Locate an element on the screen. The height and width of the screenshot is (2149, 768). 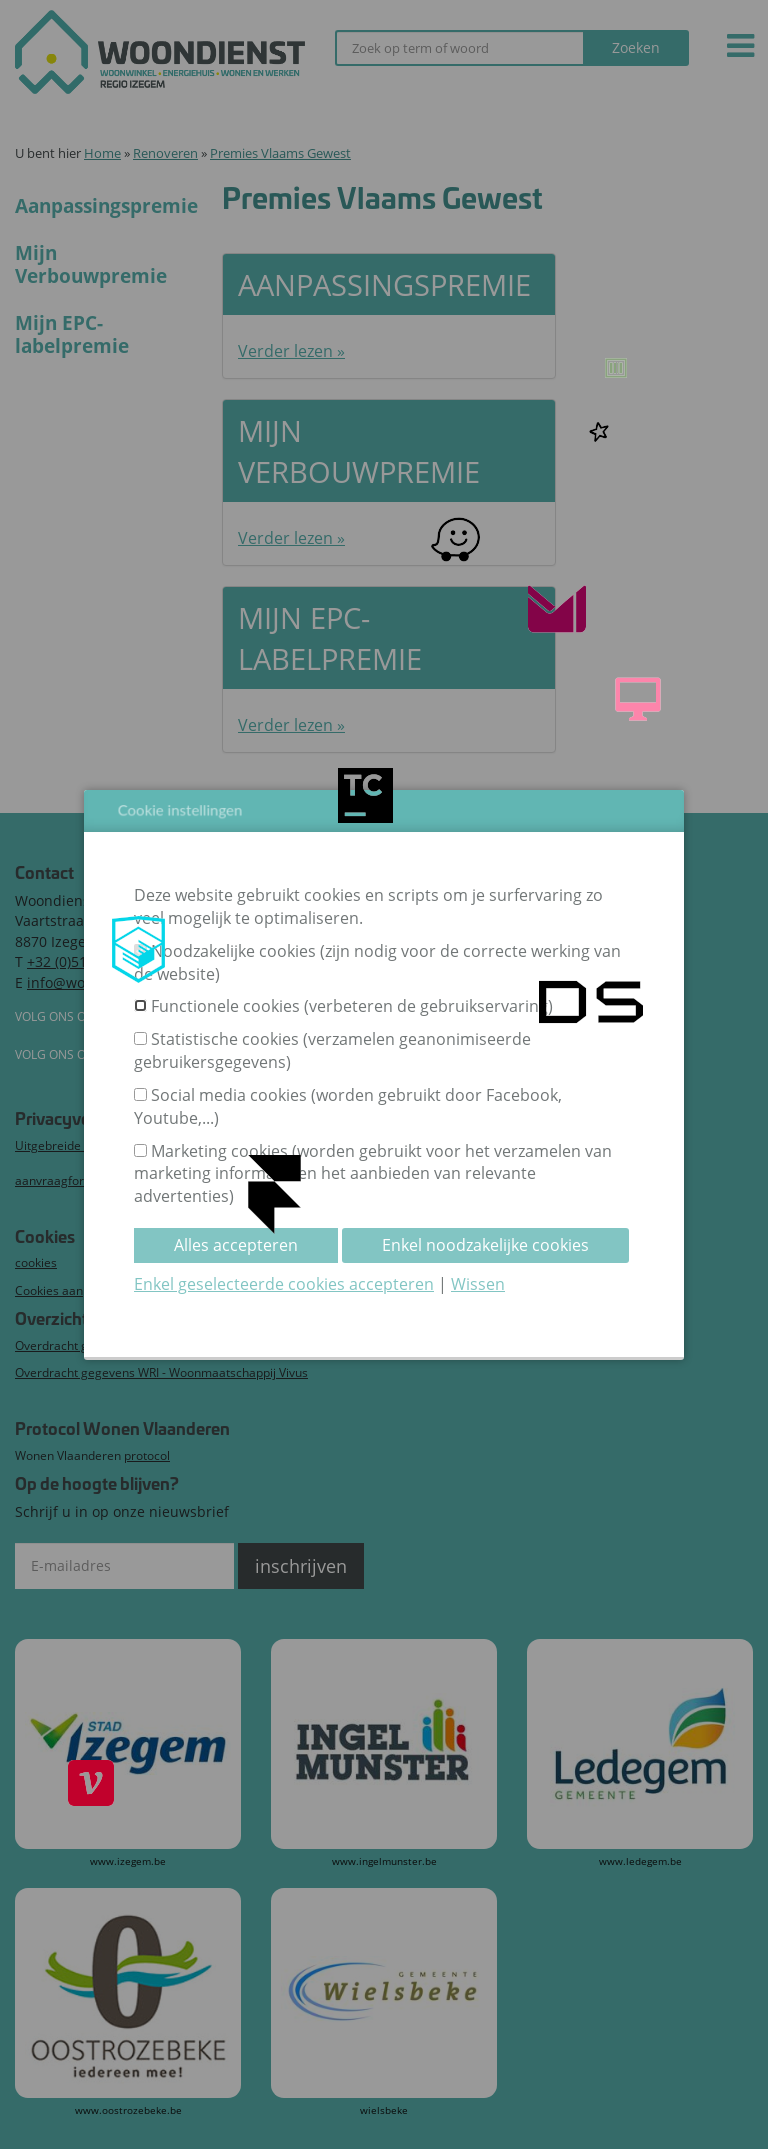
mac desktop or imac device is located at coordinates (638, 698).